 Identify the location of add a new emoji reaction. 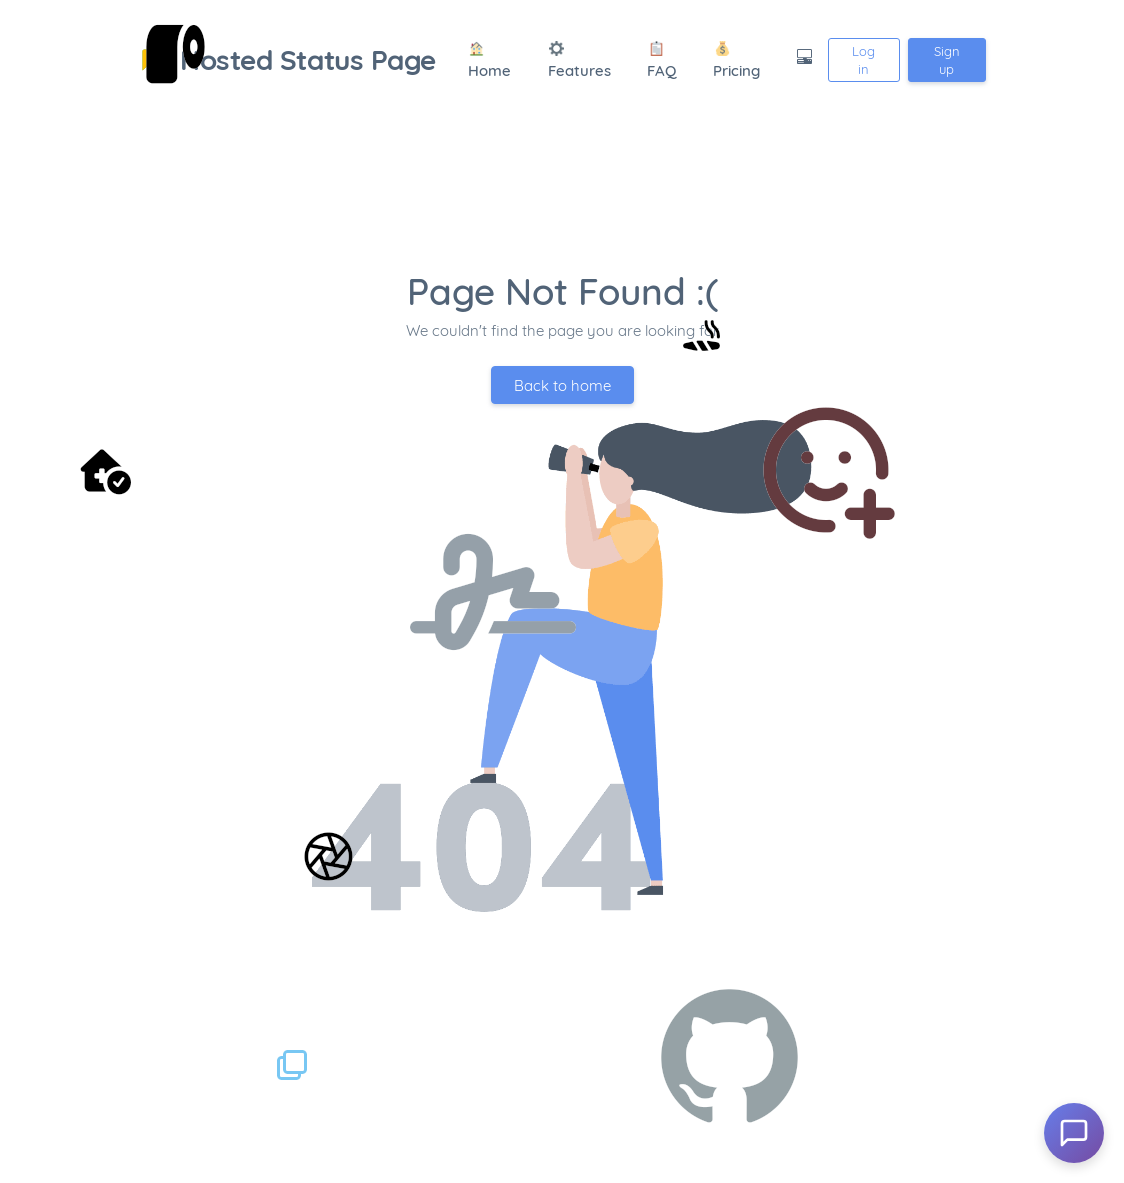
(826, 470).